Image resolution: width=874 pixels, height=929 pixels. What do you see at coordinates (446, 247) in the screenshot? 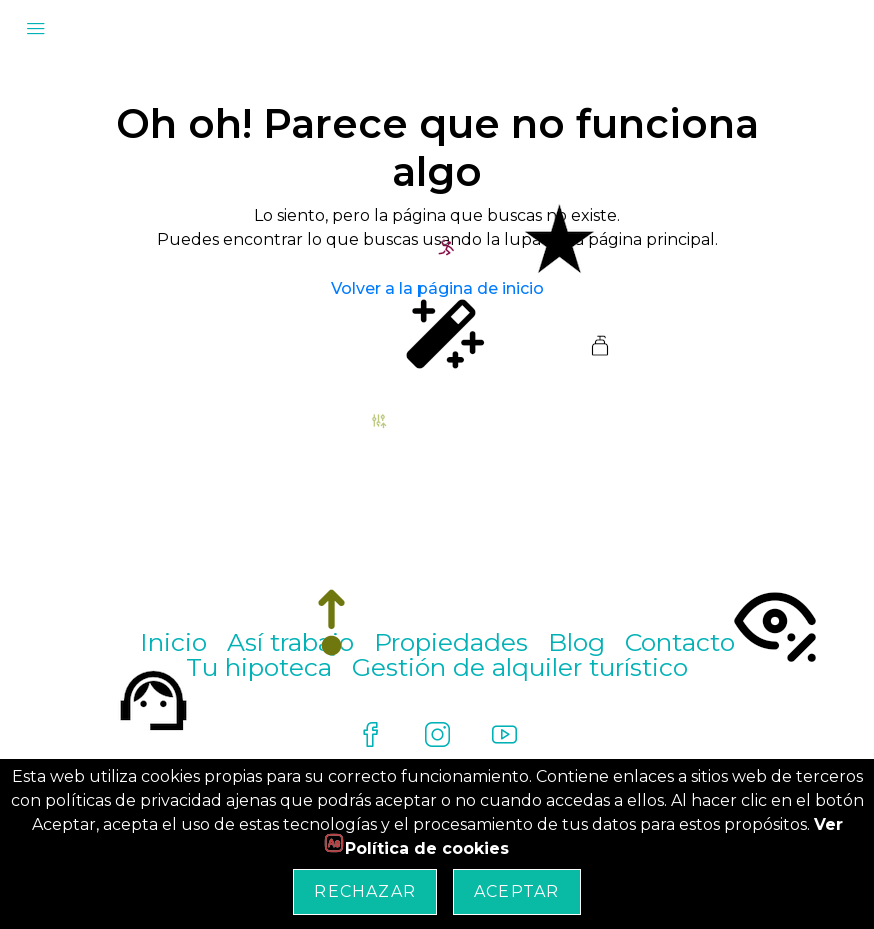
I see `access handball game or sports activity` at bounding box center [446, 247].